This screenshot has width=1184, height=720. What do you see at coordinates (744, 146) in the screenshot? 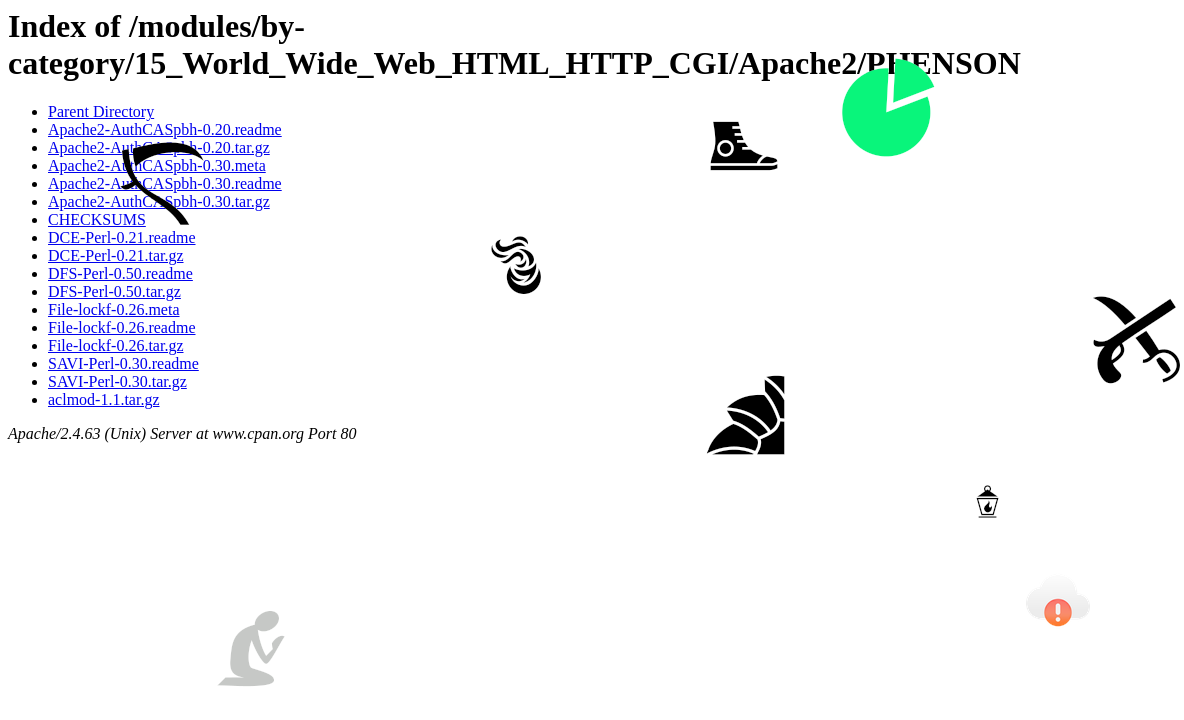
I see `browse footwear or shoe products` at bounding box center [744, 146].